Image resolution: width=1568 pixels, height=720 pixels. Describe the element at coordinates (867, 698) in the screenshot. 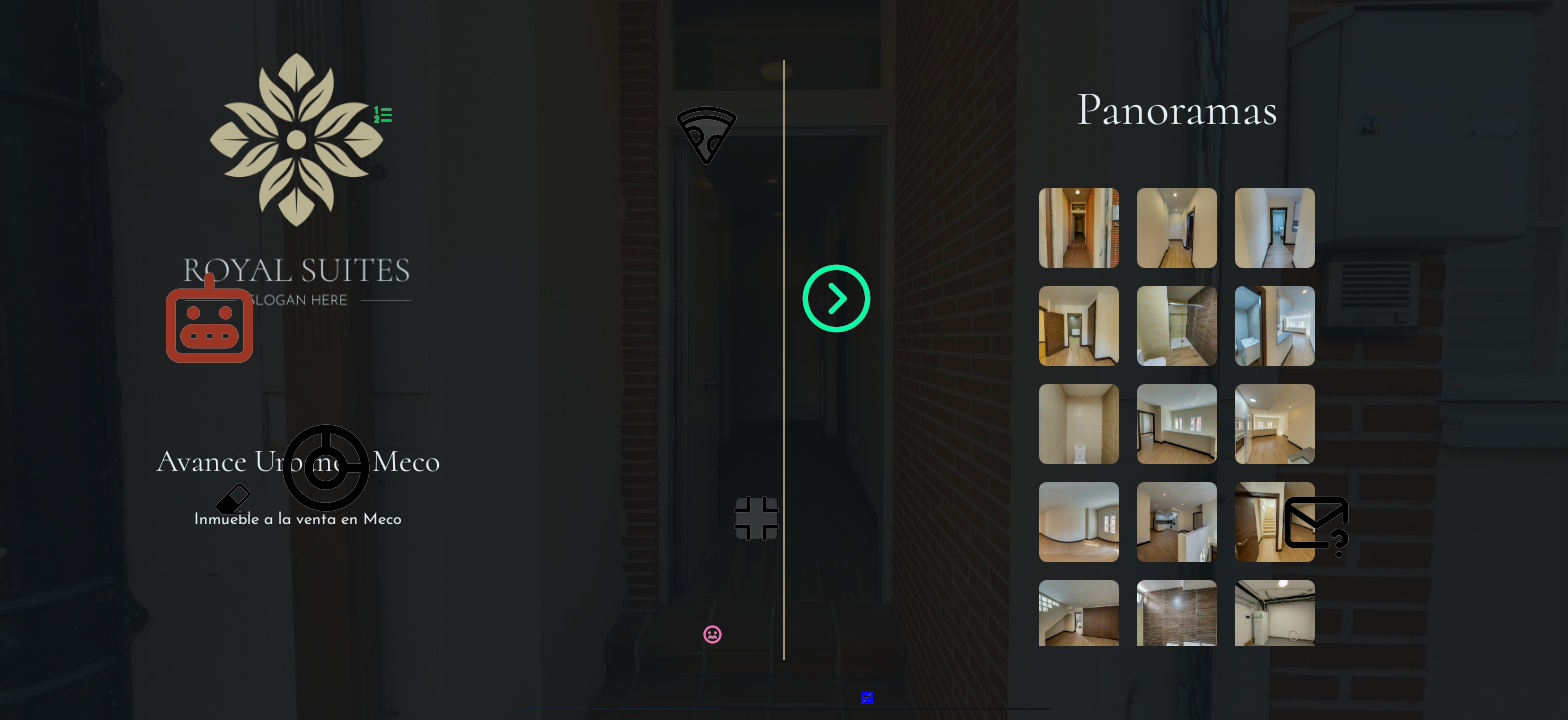

I see `indicates values are not equal` at that location.